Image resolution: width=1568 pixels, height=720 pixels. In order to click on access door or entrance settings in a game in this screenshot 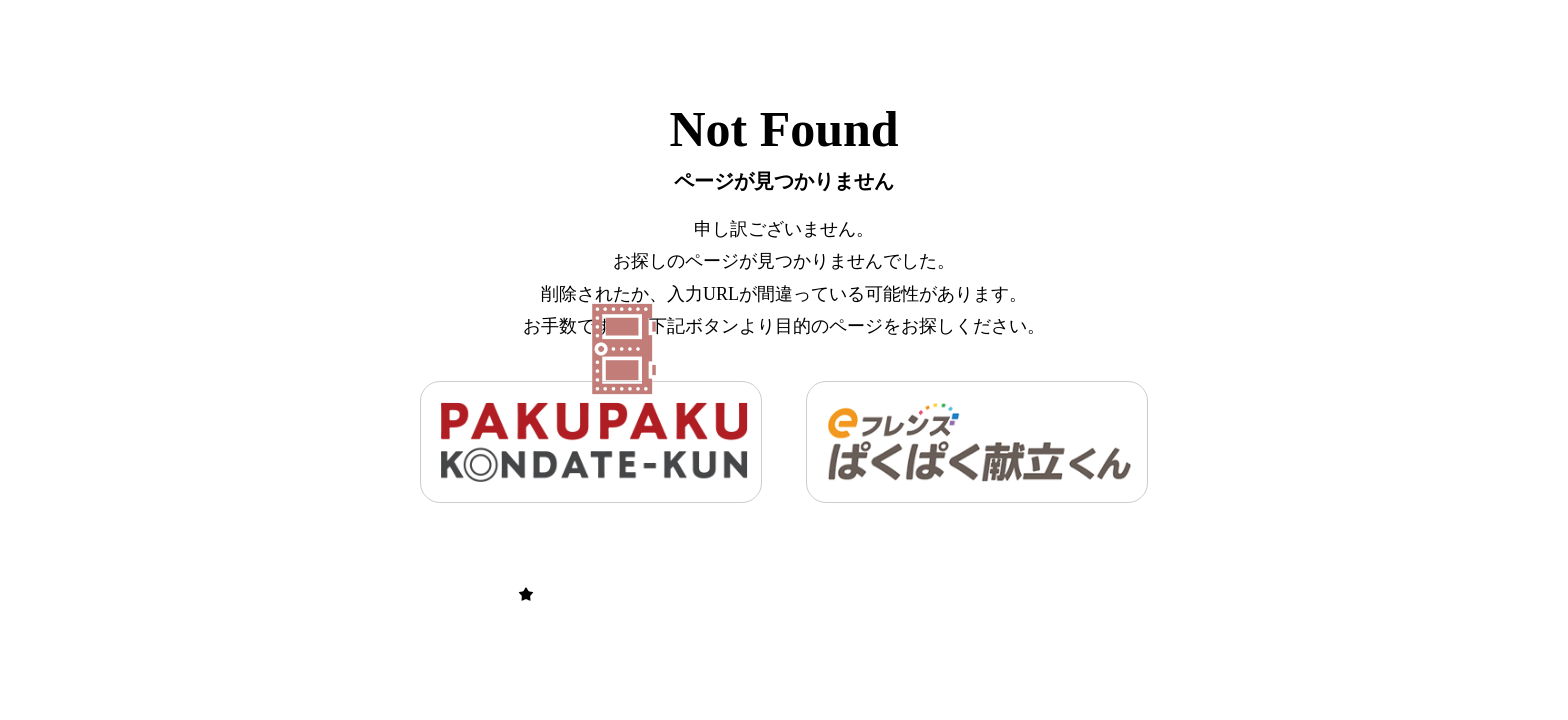, I will do `click(624, 349)`.